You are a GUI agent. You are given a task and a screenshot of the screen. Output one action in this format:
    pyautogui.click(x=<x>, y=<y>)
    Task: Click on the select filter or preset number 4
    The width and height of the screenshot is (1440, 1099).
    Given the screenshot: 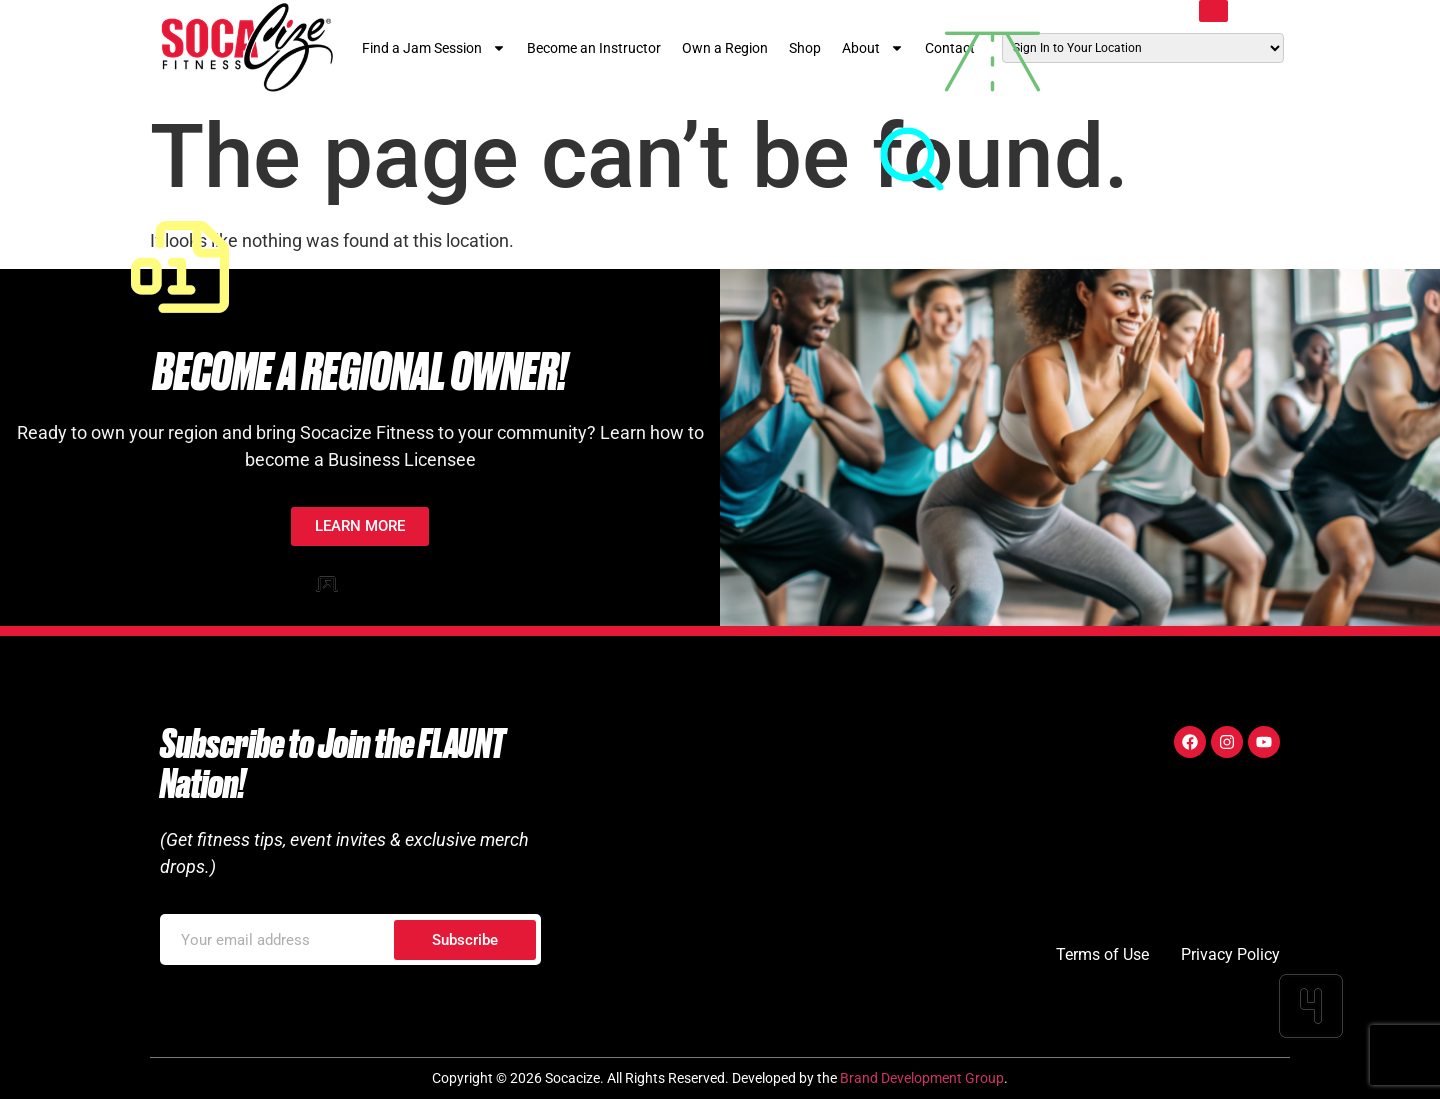 What is the action you would take?
    pyautogui.click(x=1311, y=1006)
    